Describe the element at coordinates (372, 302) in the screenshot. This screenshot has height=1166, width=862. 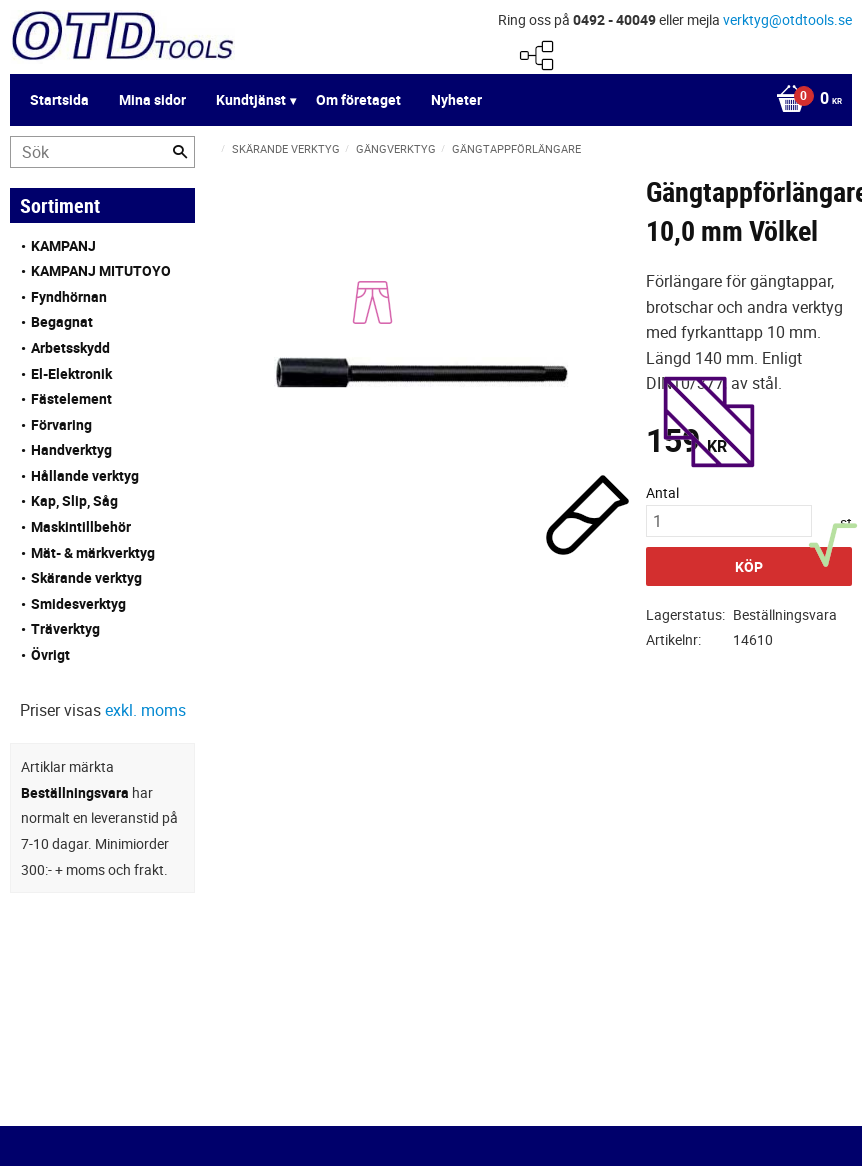
I see `browse pants or bottoms category` at that location.